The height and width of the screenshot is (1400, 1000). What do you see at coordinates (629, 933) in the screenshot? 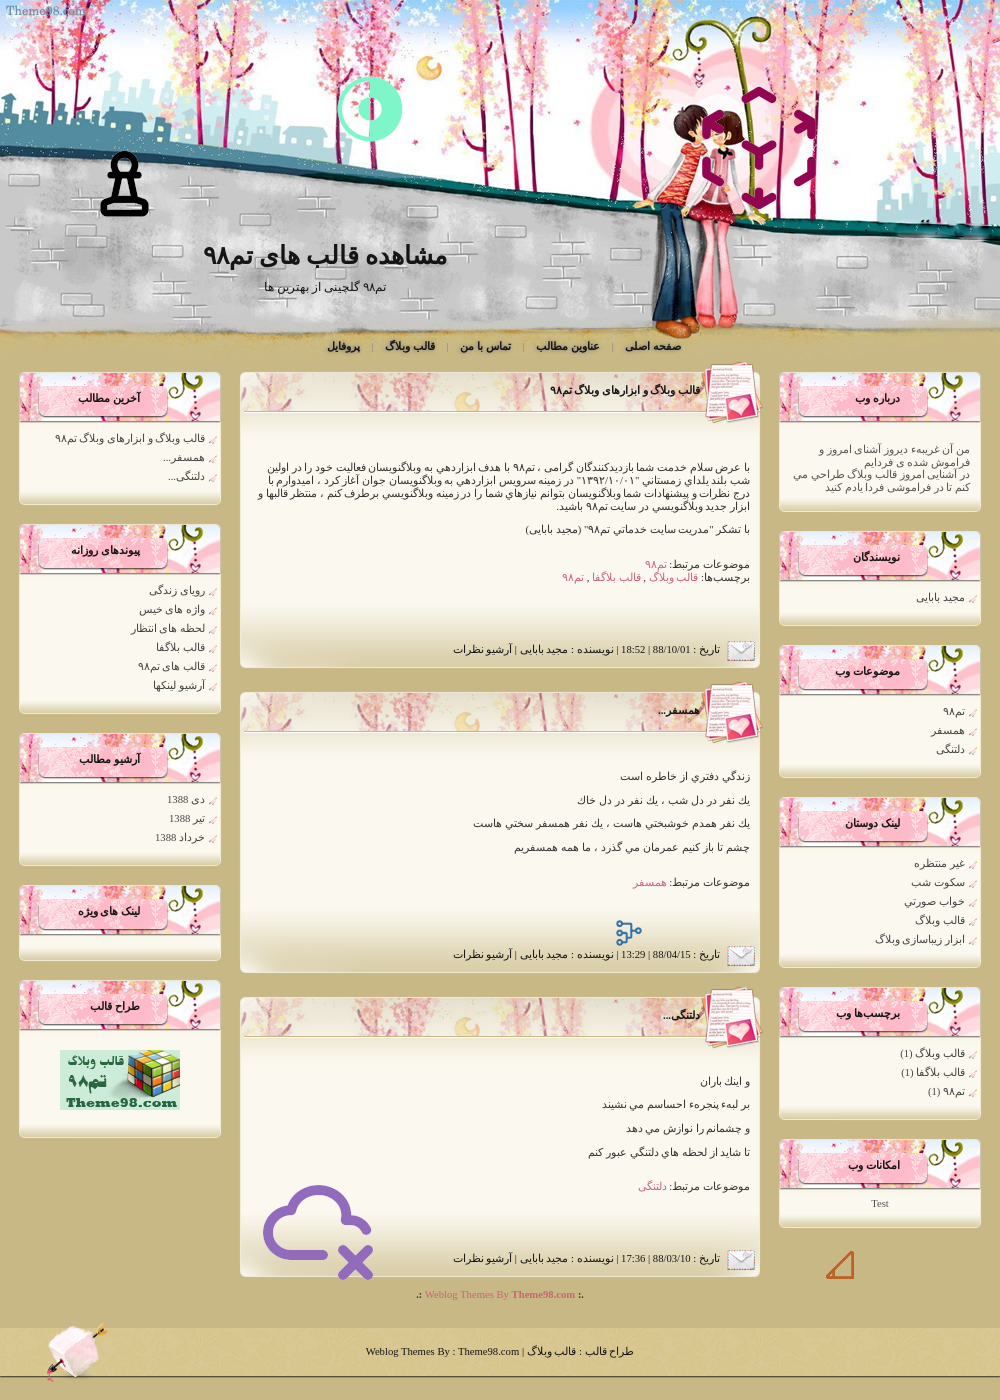
I see `view tournament bracket` at bounding box center [629, 933].